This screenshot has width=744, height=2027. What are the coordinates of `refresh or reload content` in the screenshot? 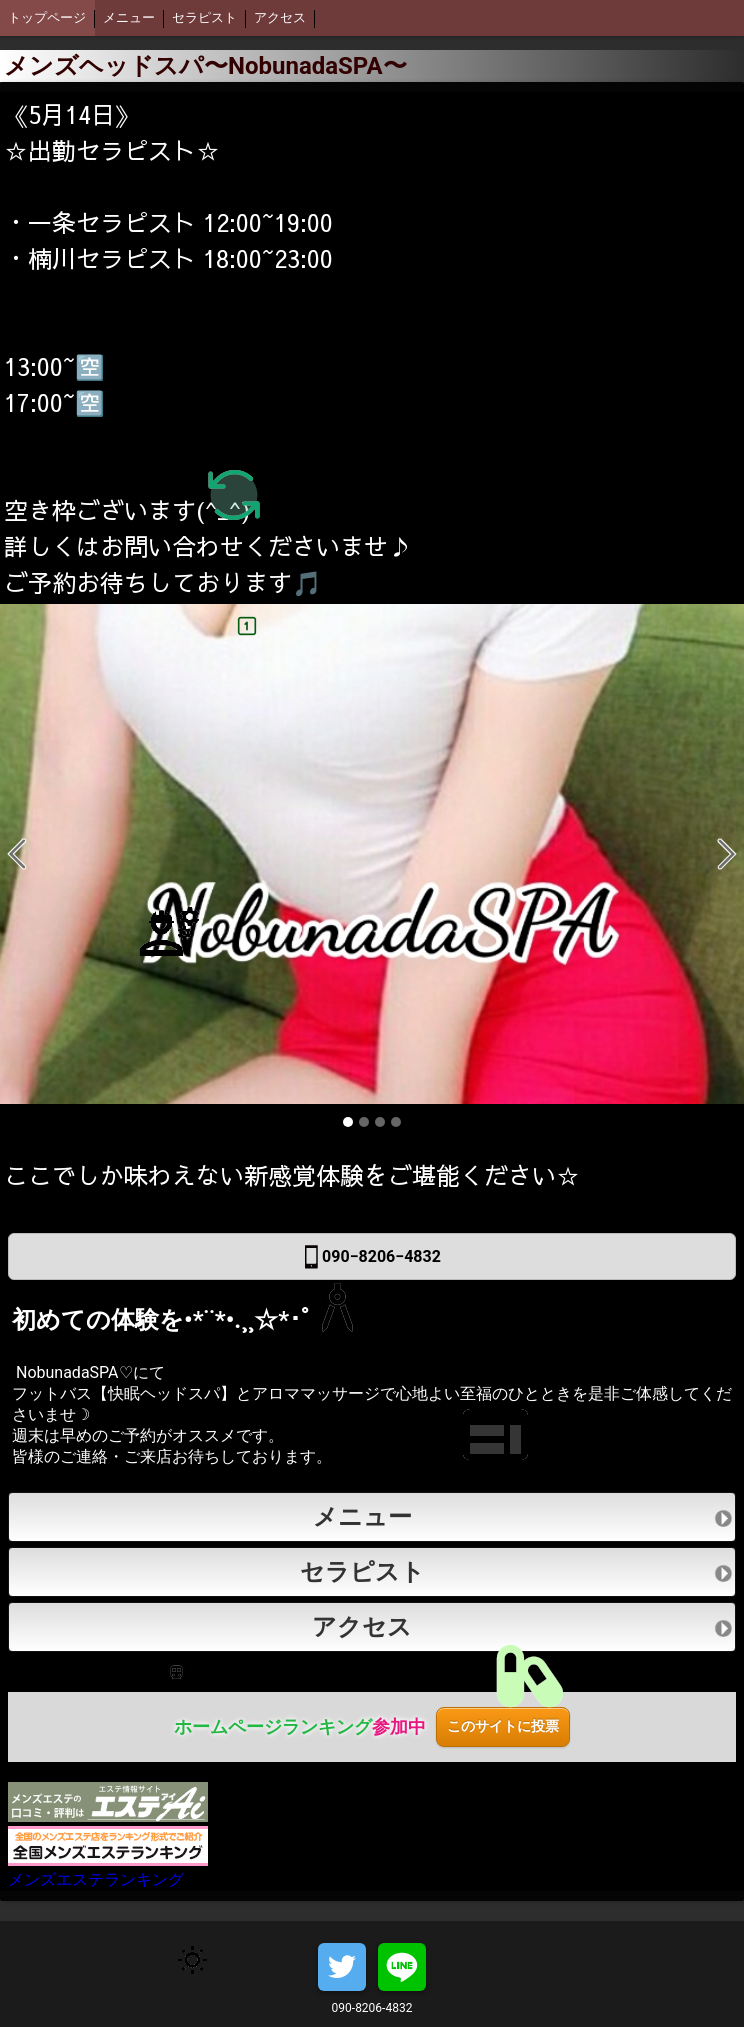 It's located at (234, 495).